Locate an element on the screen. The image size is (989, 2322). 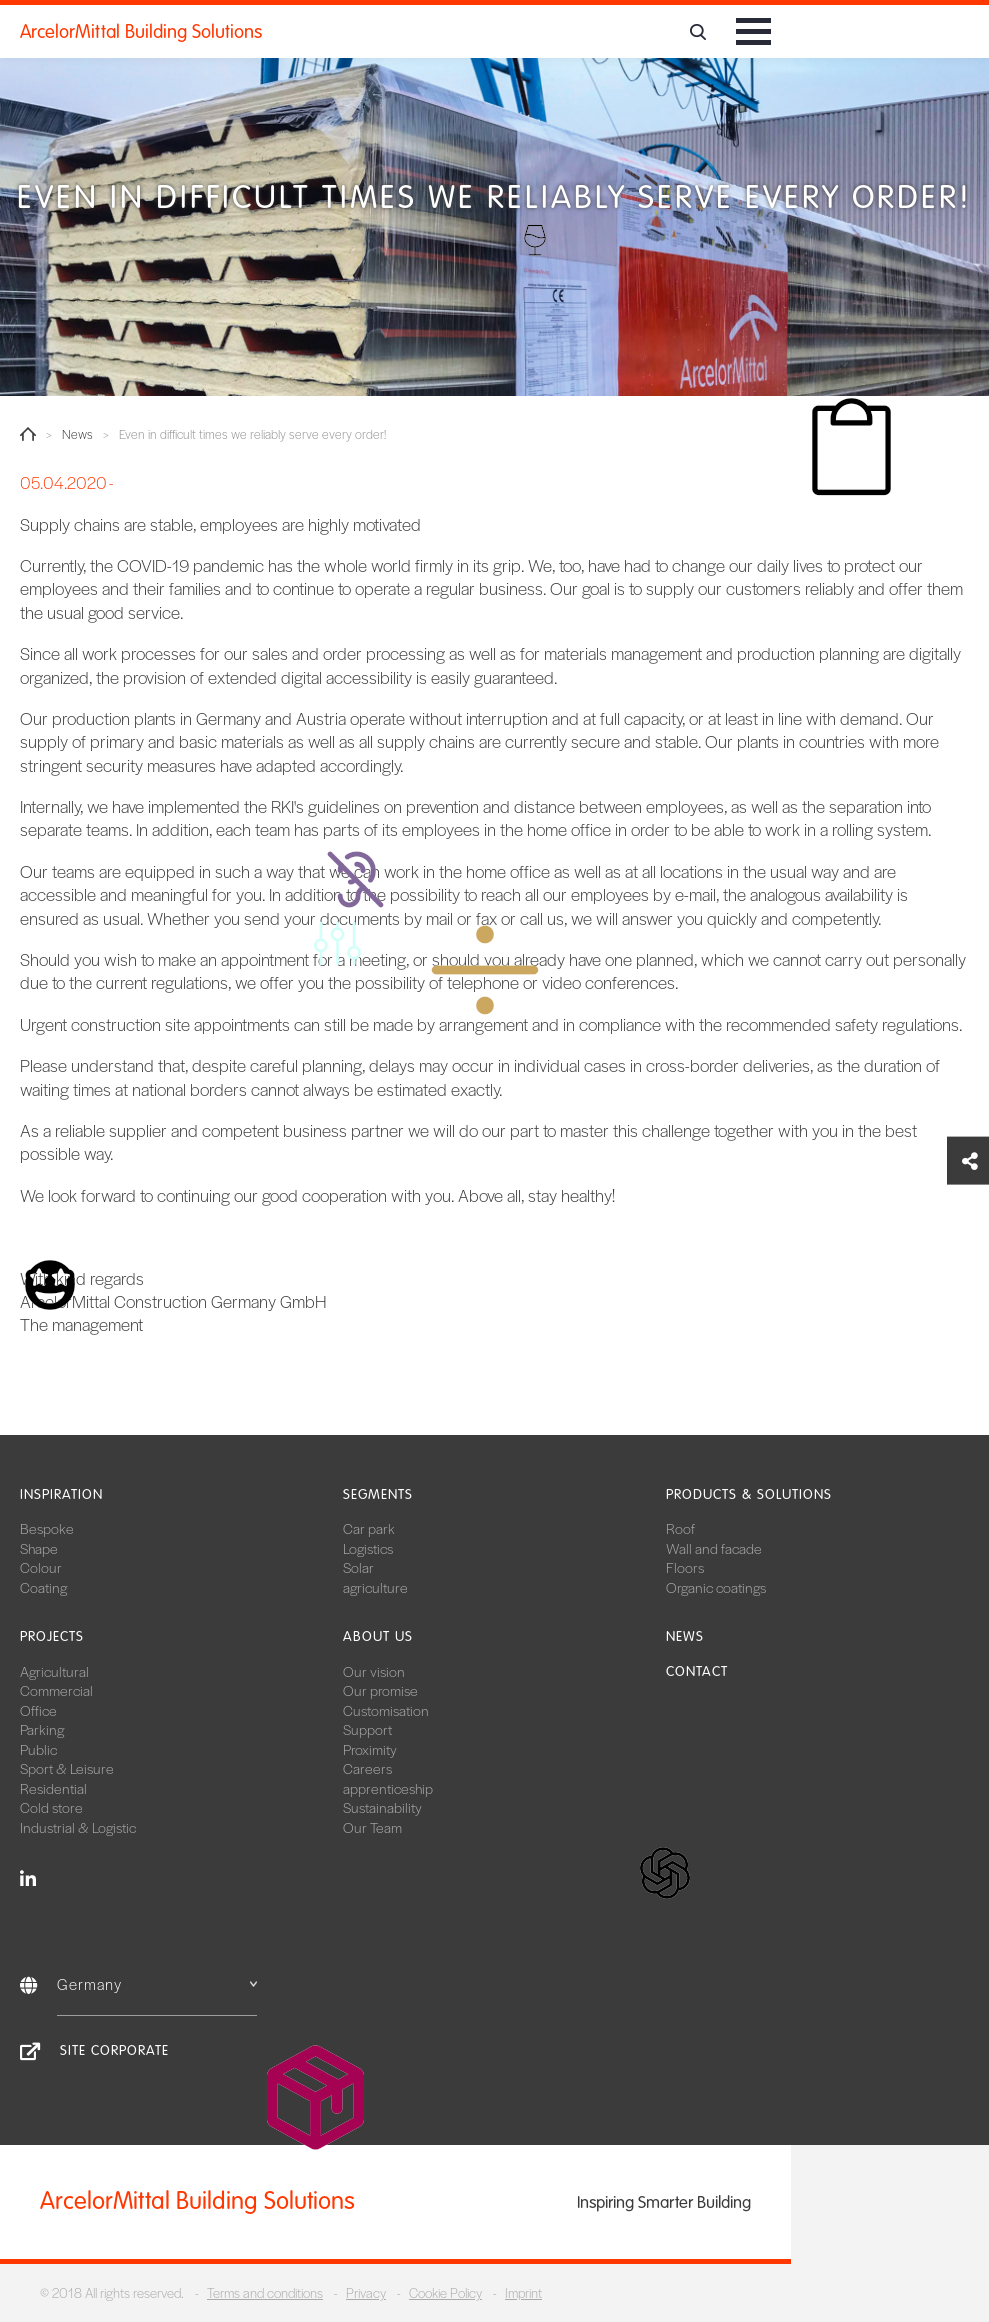
perform division calculation is located at coordinates (485, 970).